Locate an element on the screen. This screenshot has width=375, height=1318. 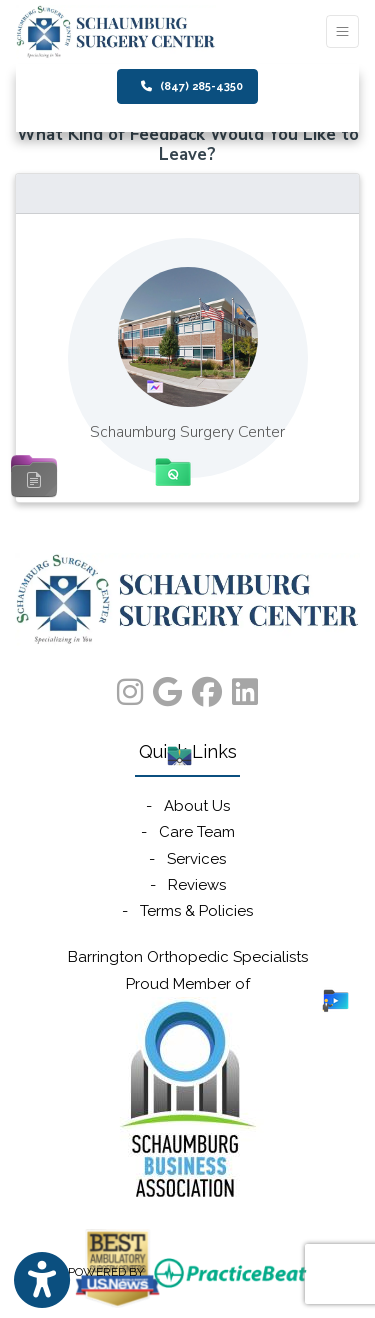
folder containing pokémon lake ball game assets is located at coordinates (179, 756).